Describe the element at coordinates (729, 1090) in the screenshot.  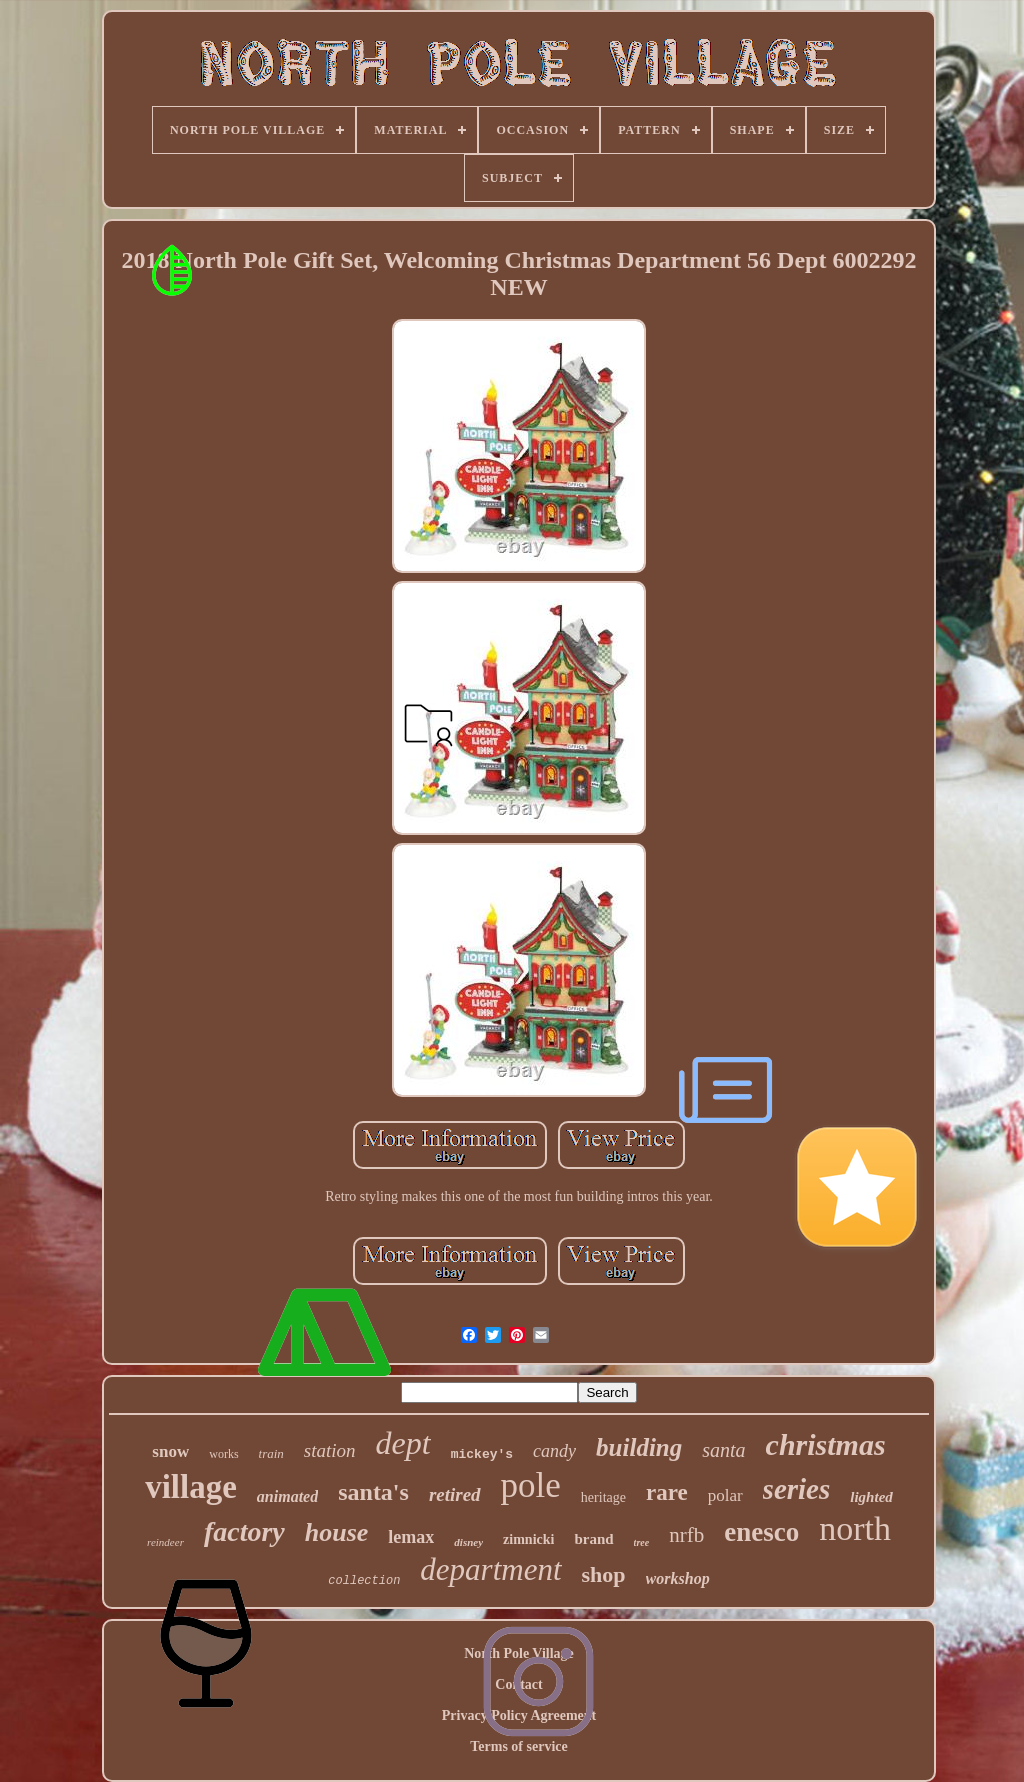
I see `view news feed or articles` at that location.